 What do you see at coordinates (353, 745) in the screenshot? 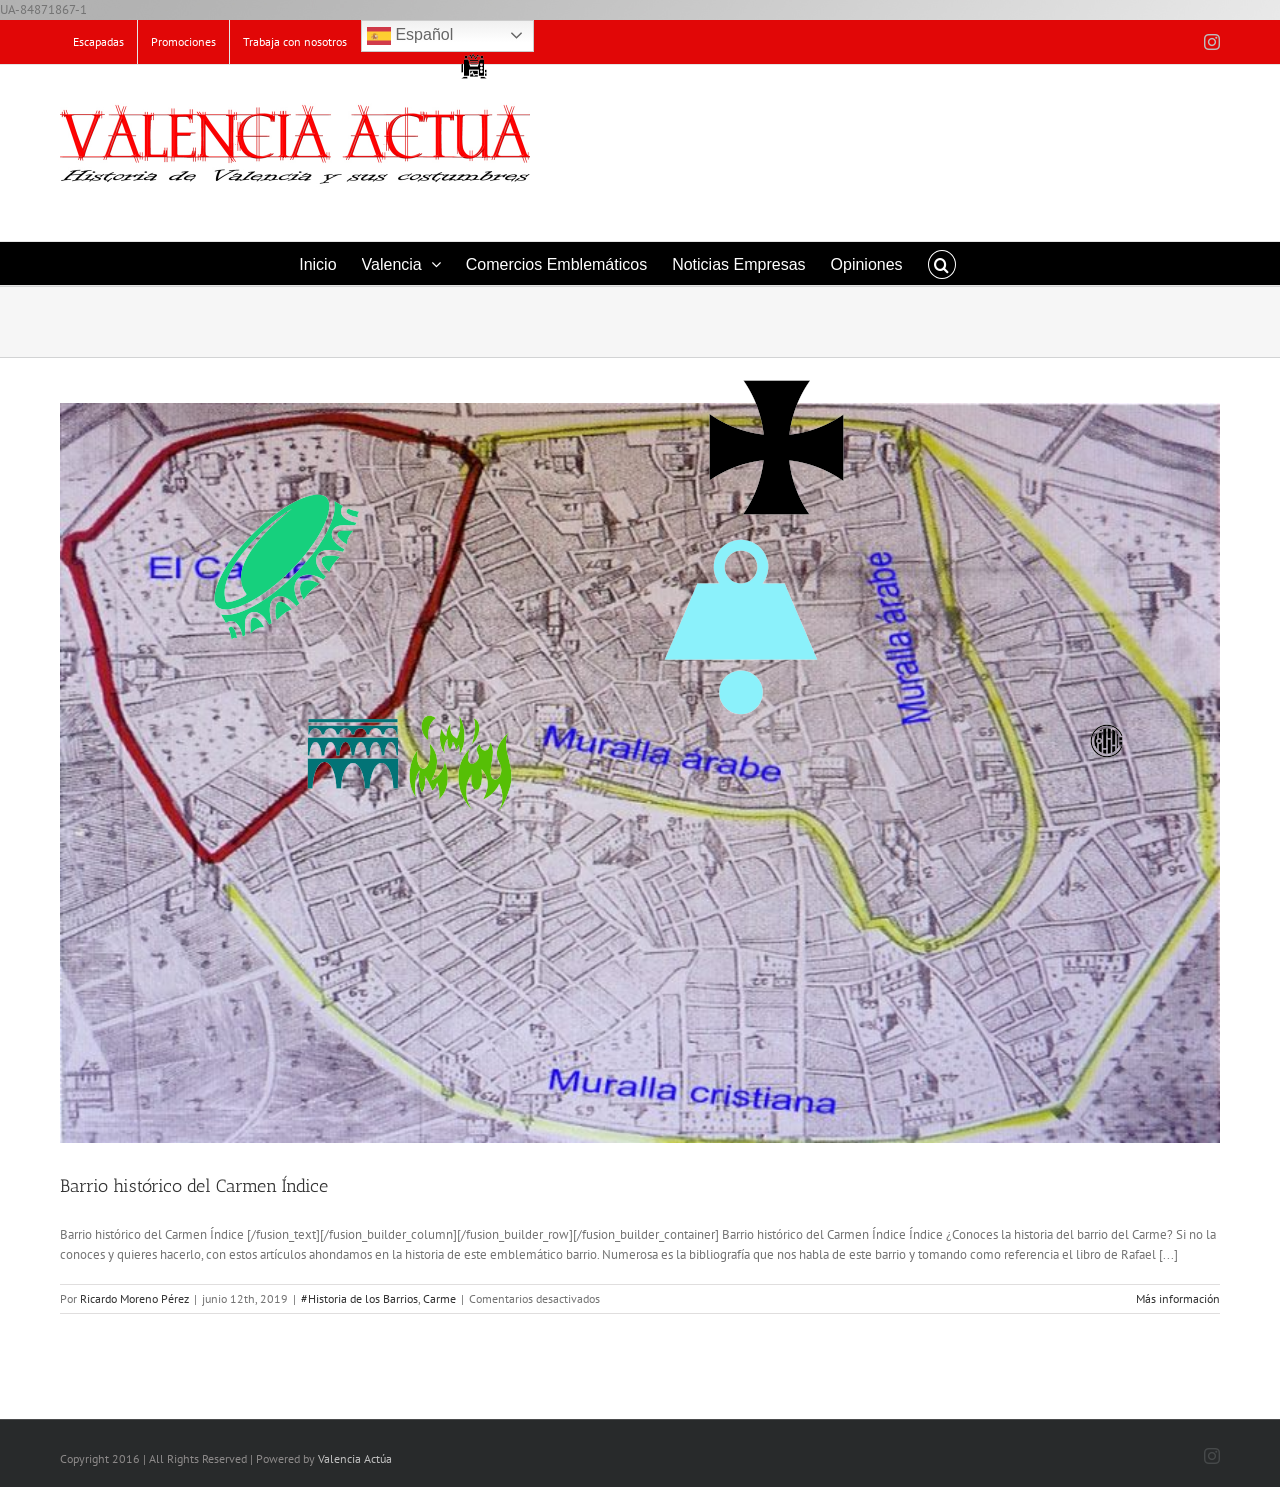
I see `view aqueduct or water infrastructure` at bounding box center [353, 745].